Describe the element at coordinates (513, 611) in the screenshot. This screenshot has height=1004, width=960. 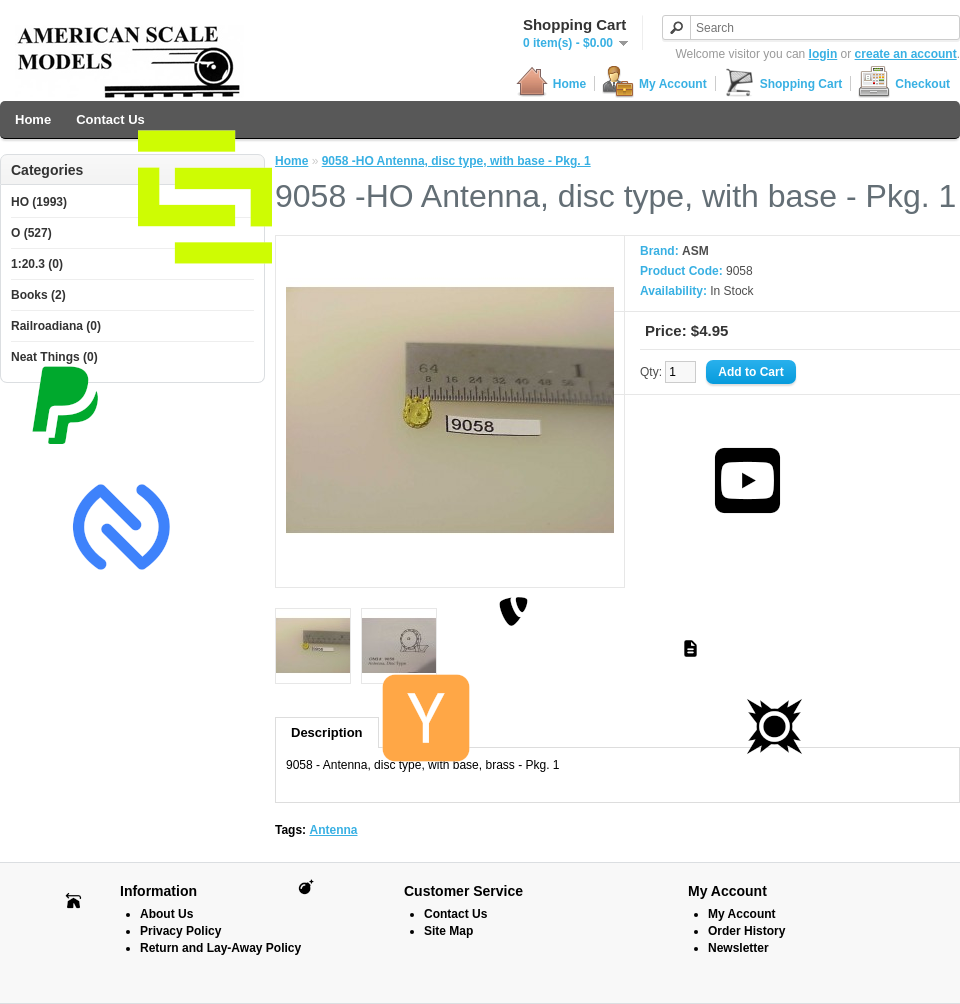
I see `typo3 content management system logo` at that location.